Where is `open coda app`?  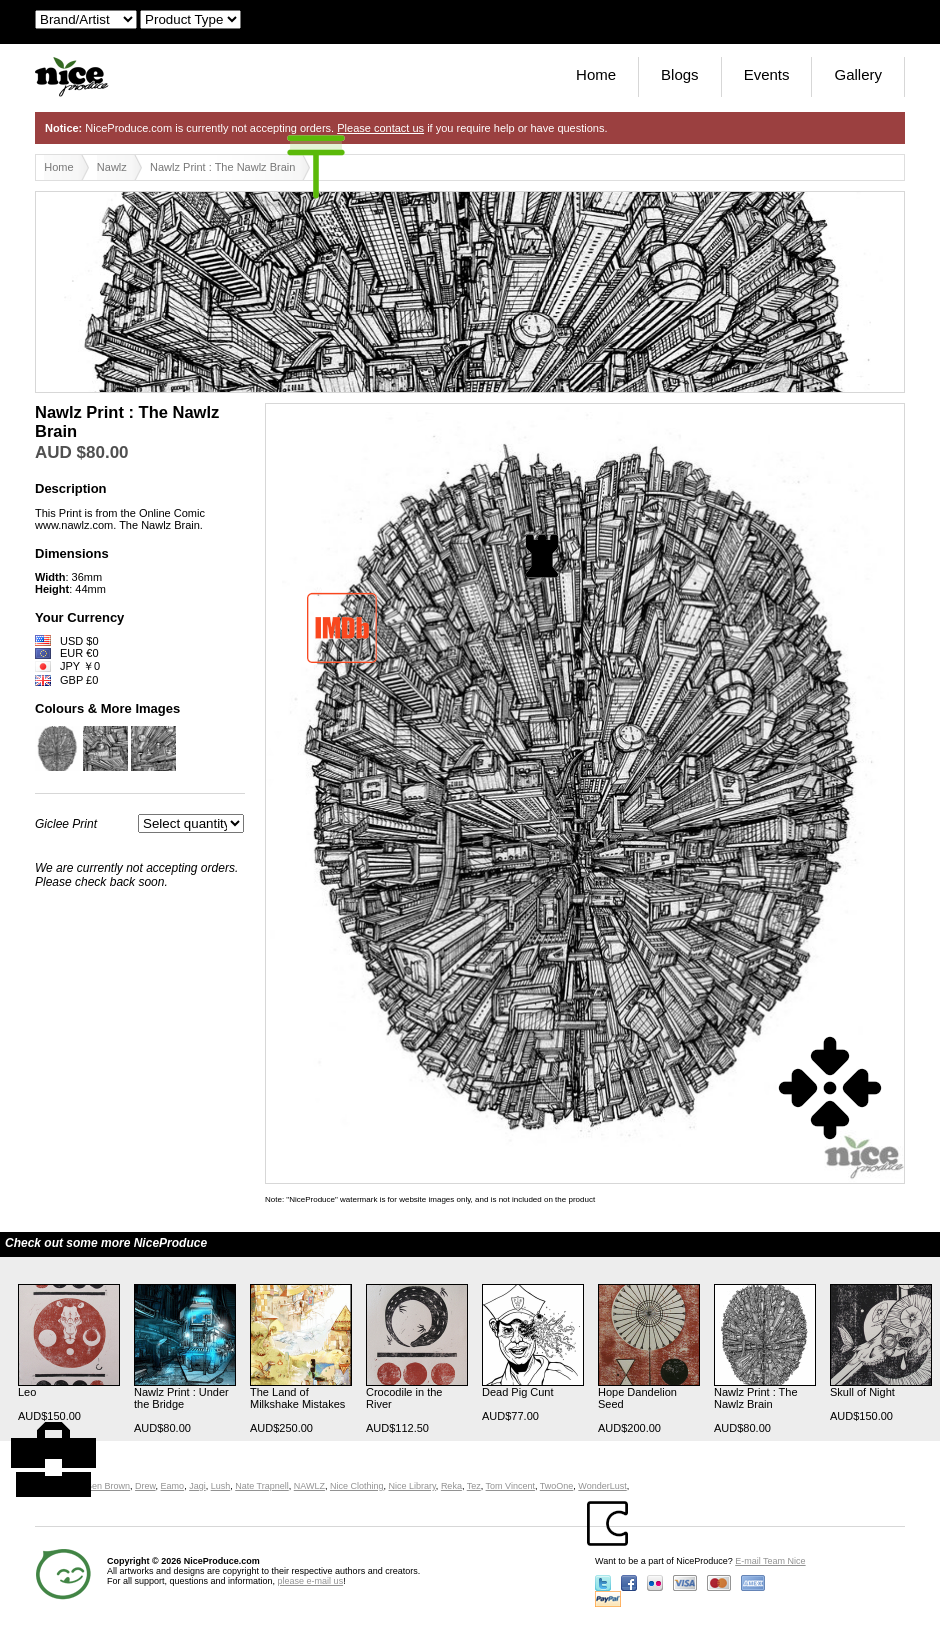 open coda app is located at coordinates (607, 1523).